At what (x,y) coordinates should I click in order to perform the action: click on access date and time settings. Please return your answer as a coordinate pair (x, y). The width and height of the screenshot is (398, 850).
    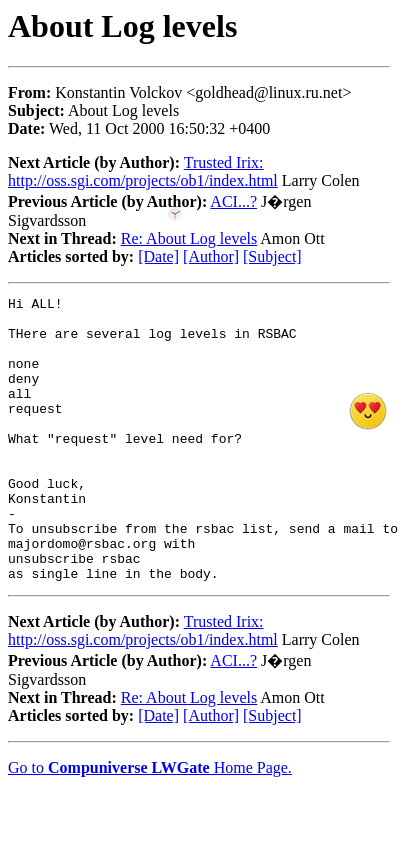
    Looking at the image, I should click on (175, 214).